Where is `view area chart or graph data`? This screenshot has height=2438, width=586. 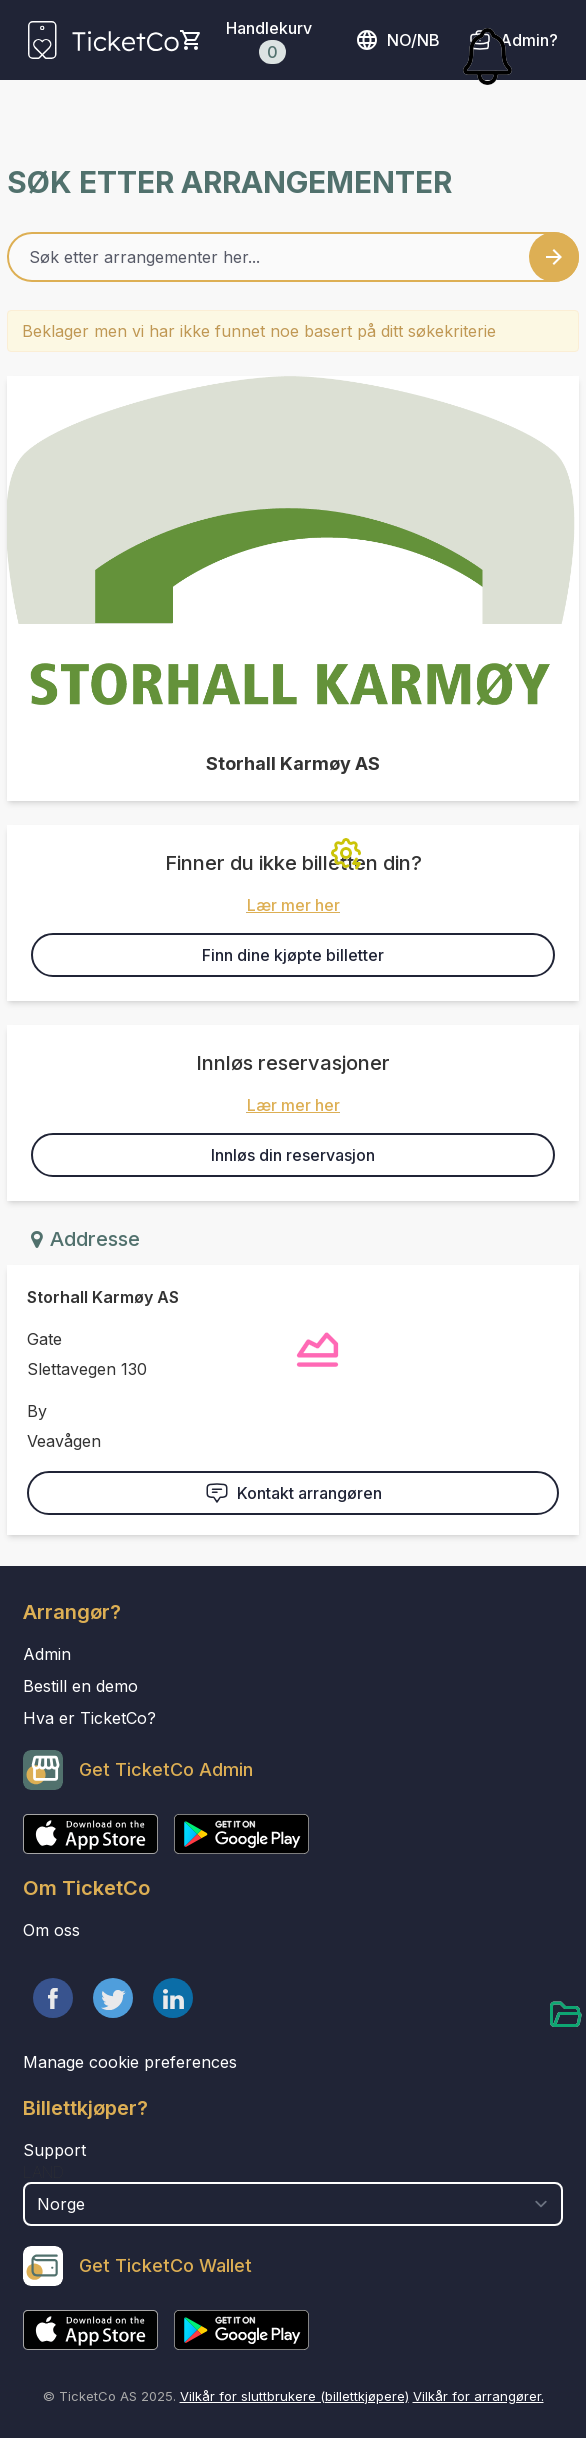
view area chart or graph data is located at coordinates (317, 1348).